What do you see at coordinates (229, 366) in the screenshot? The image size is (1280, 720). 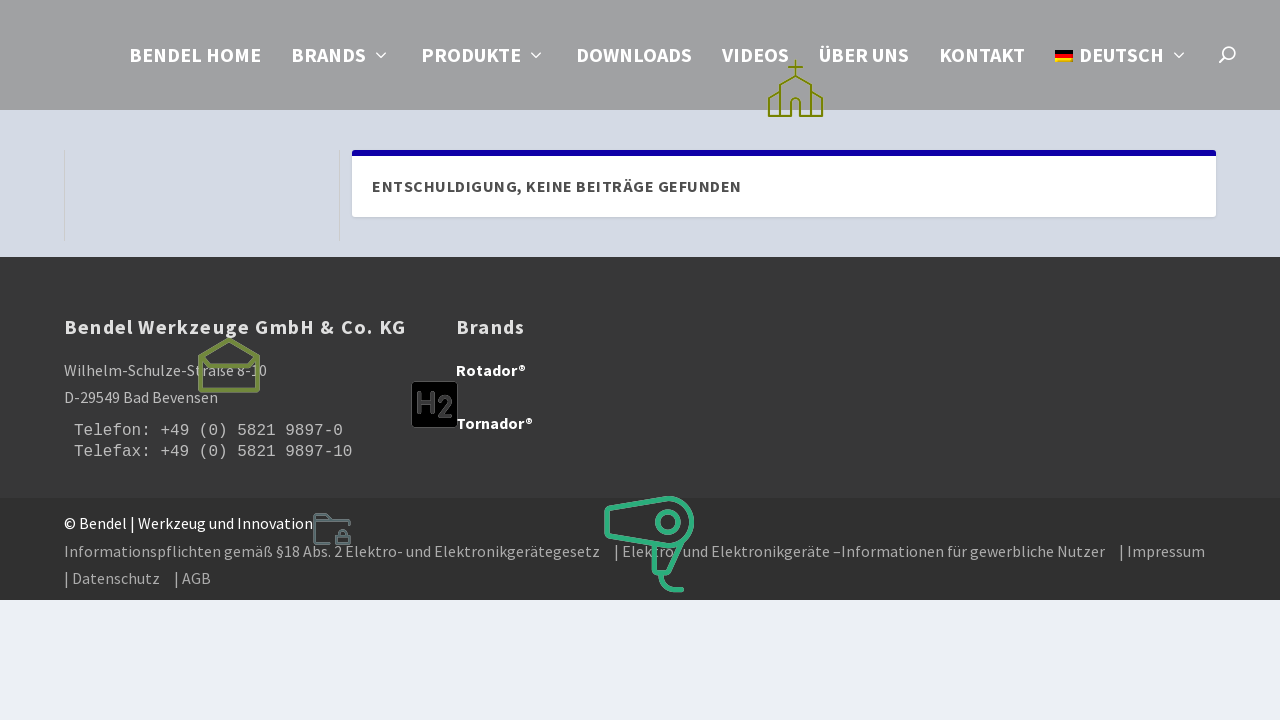 I see `an opened or read email message` at bounding box center [229, 366].